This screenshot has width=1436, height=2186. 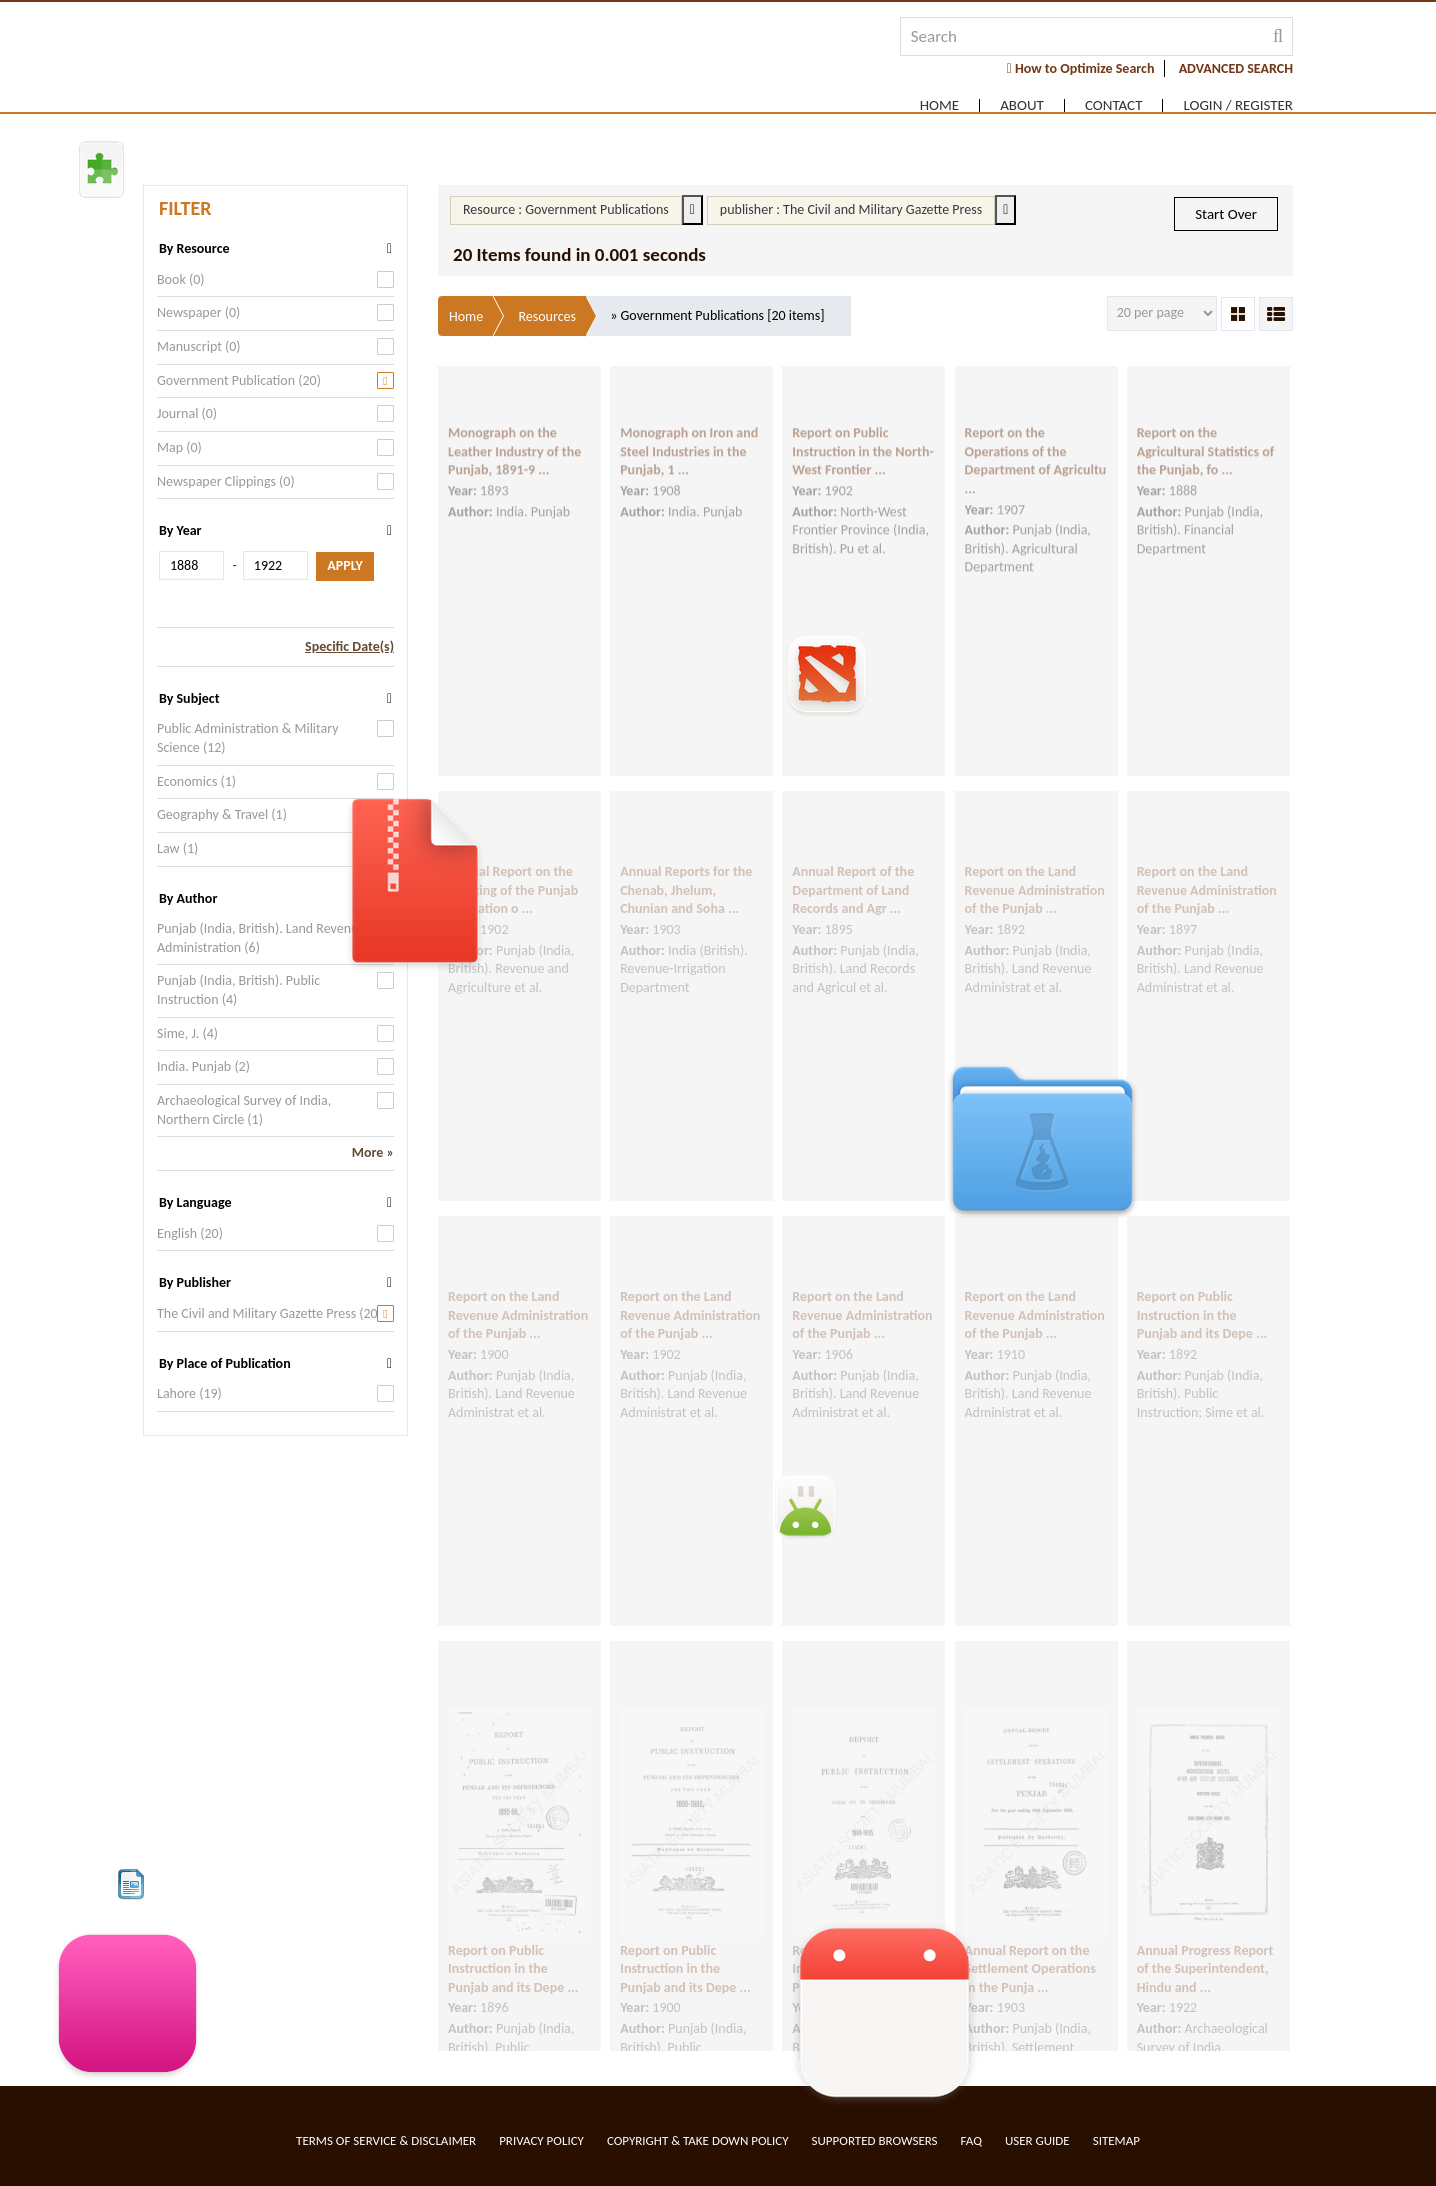 I want to click on a compressed tar archive file (.tar.z), so click(x=415, y=884).